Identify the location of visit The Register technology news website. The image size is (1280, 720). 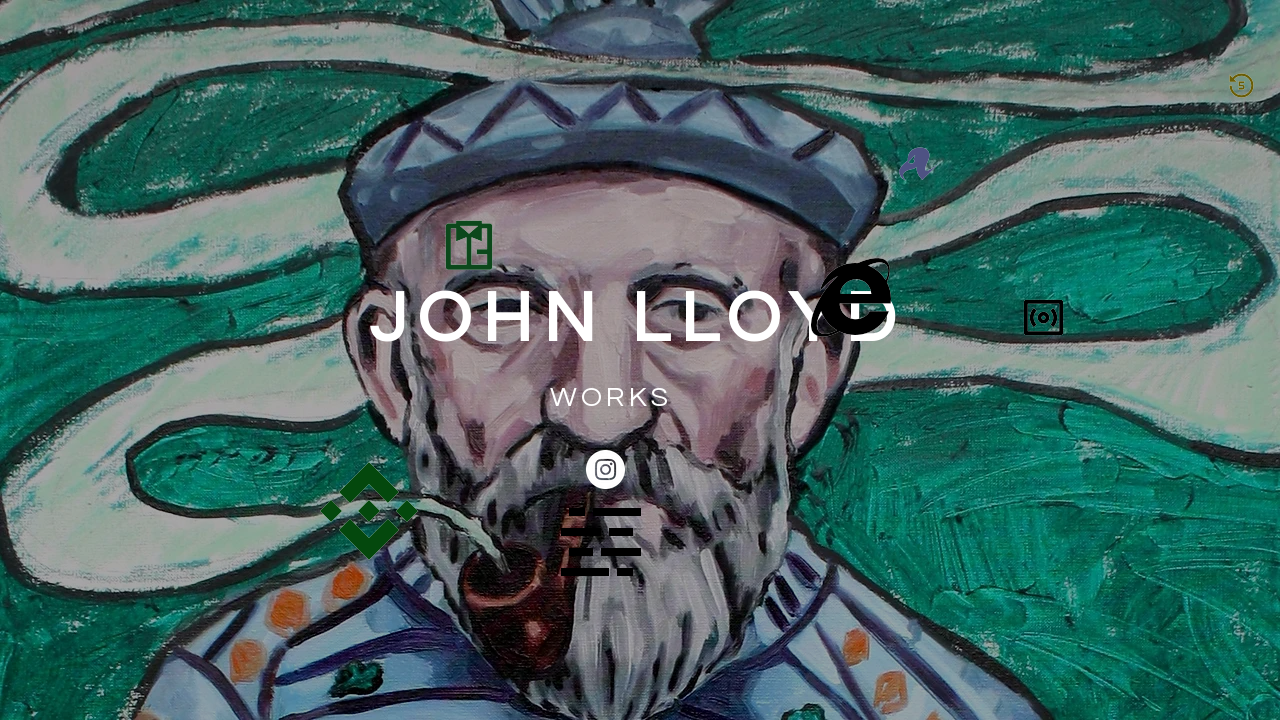
(919, 164).